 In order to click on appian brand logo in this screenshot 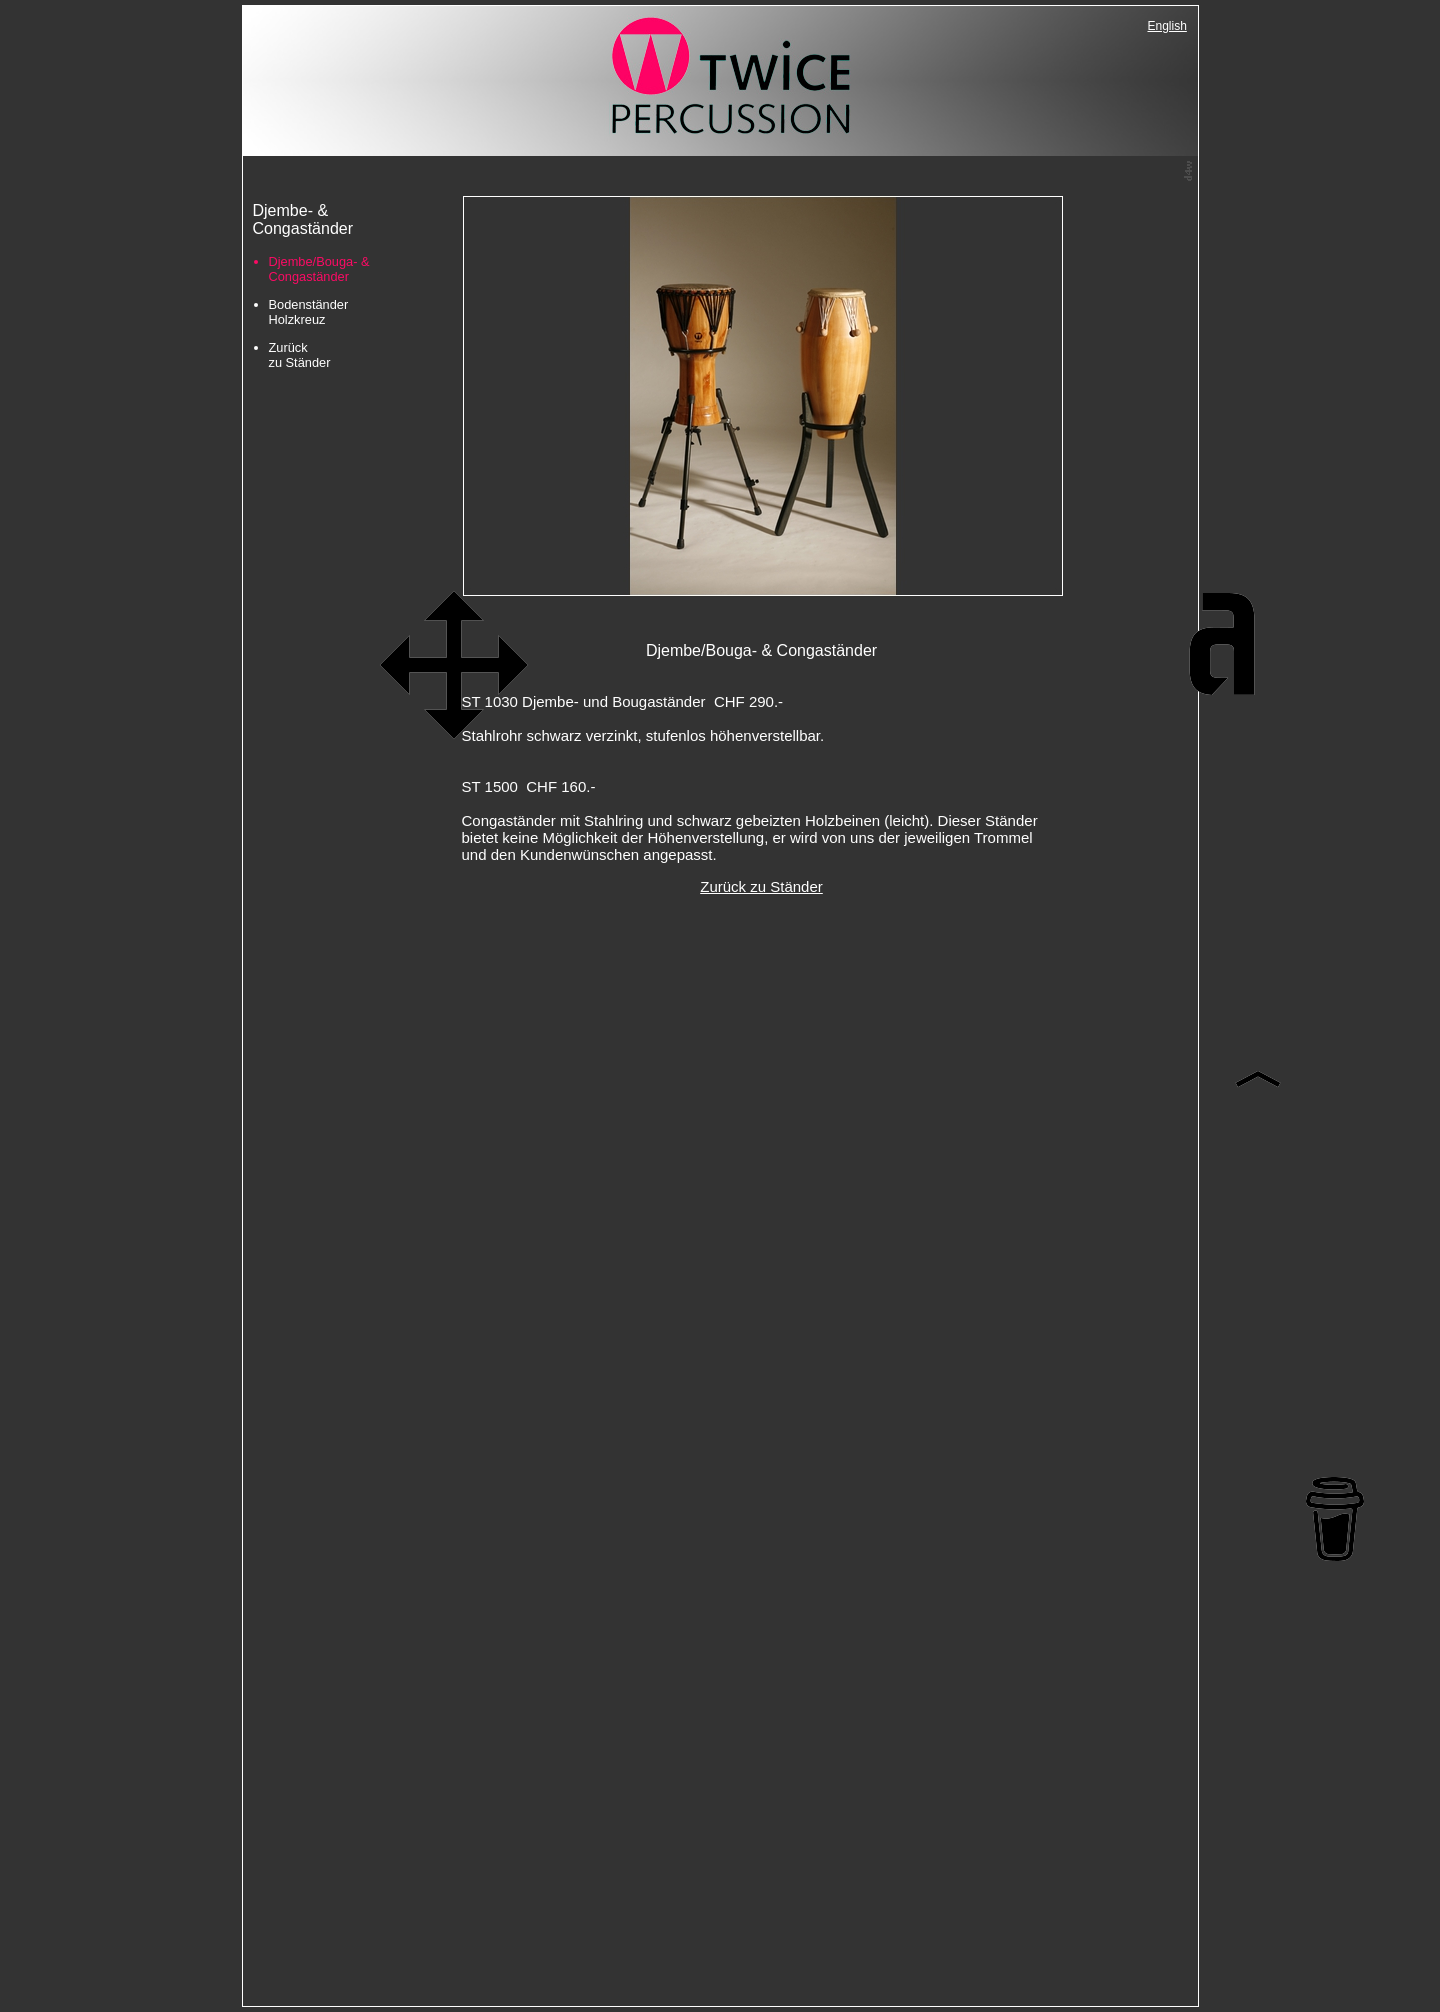, I will do `click(1222, 644)`.